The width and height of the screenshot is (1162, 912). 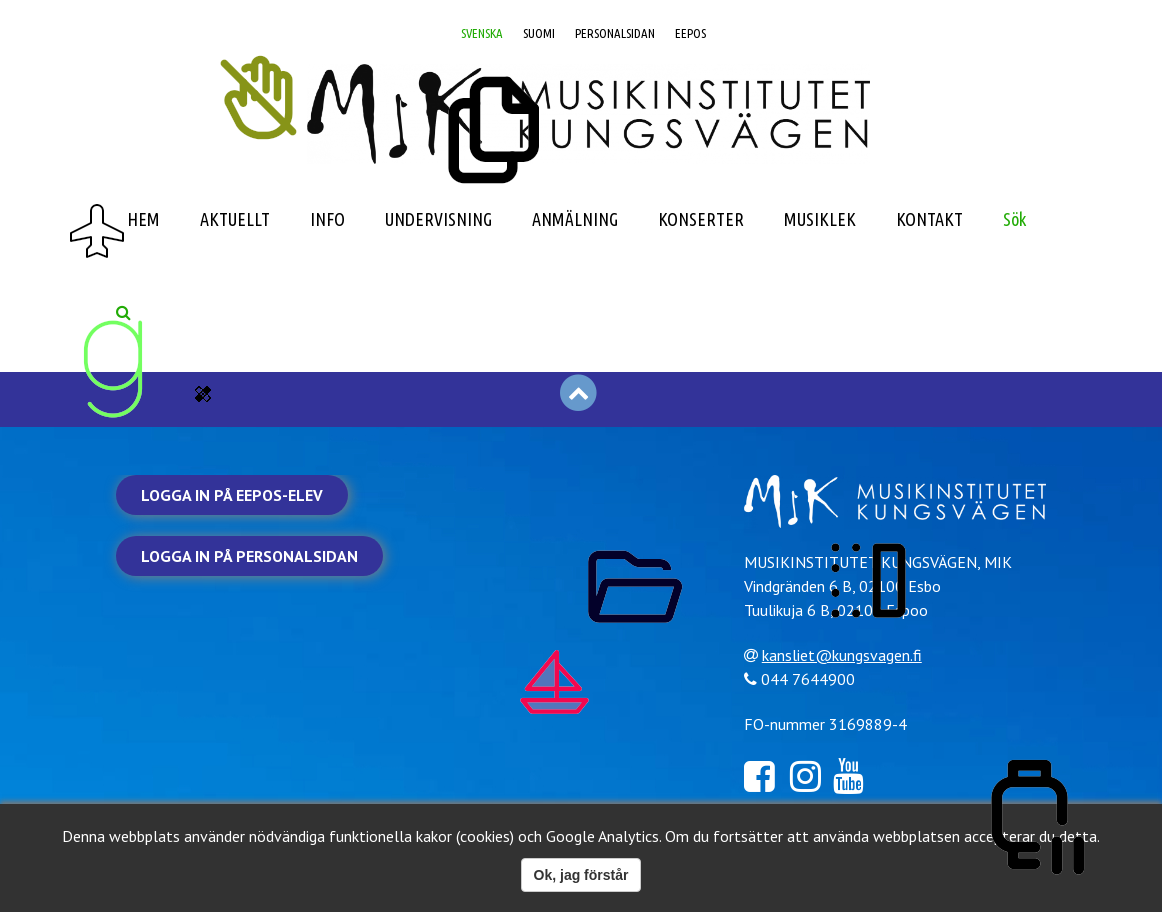 What do you see at coordinates (491, 130) in the screenshot?
I see `view multiple files or documents` at bounding box center [491, 130].